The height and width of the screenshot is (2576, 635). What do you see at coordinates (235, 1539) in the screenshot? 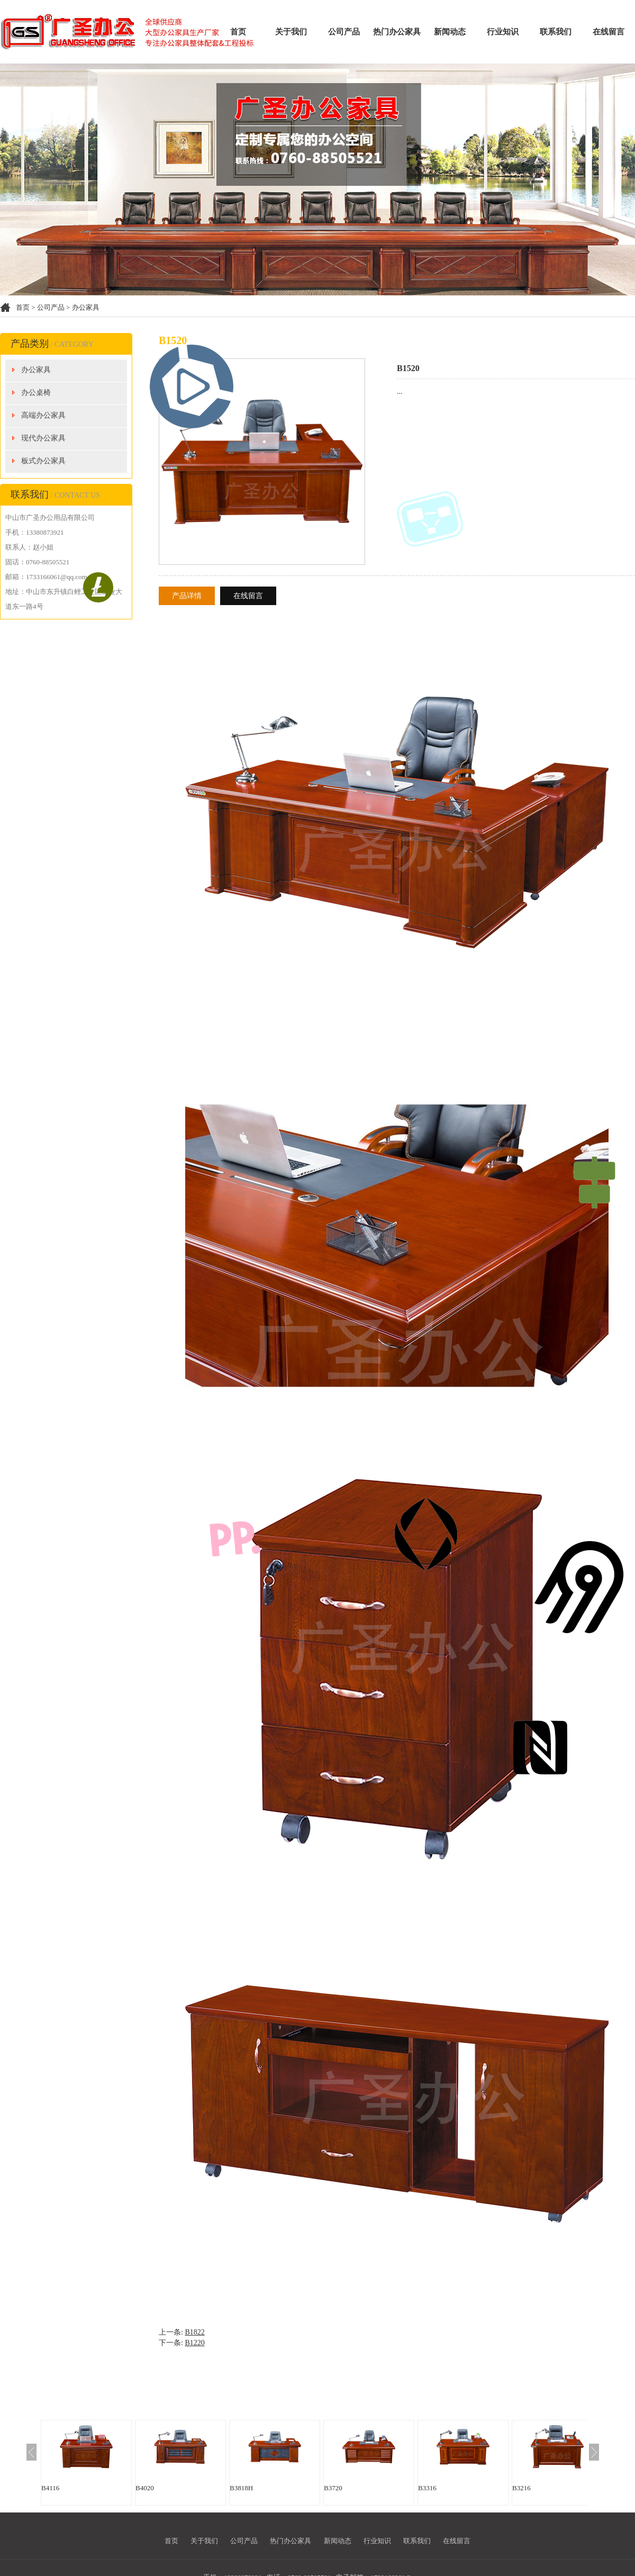
I see `paddy power logo - link to betting and gaming services` at bounding box center [235, 1539].